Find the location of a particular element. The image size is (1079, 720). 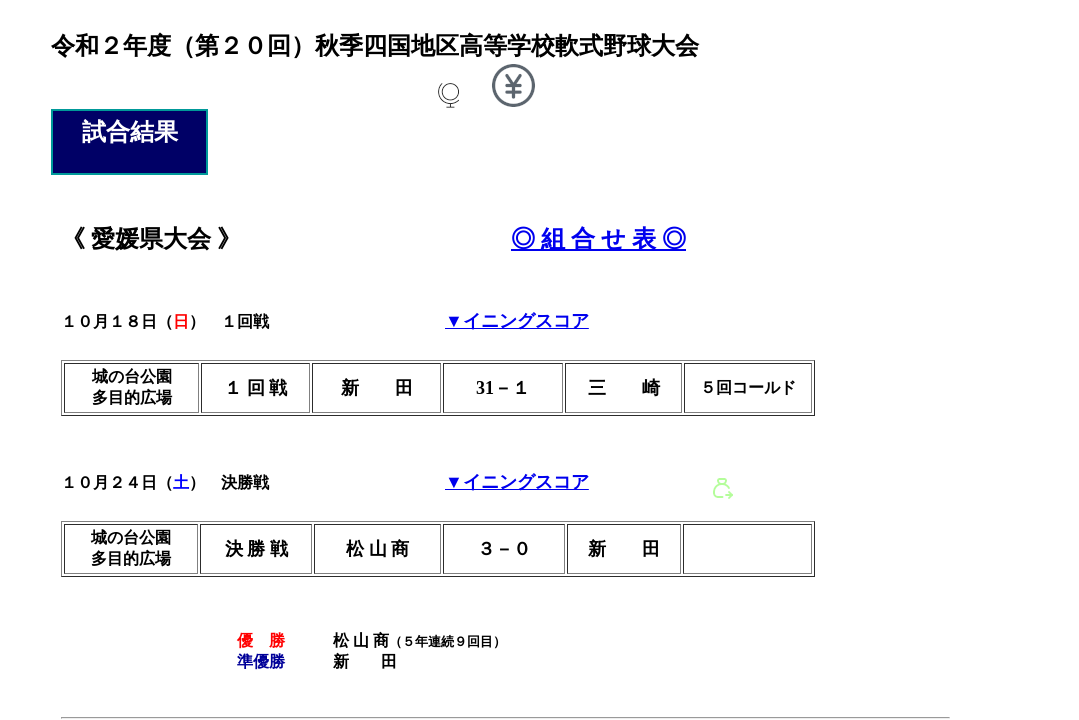

view balance or payment in japanese yen is located at coordinates (513, 85).